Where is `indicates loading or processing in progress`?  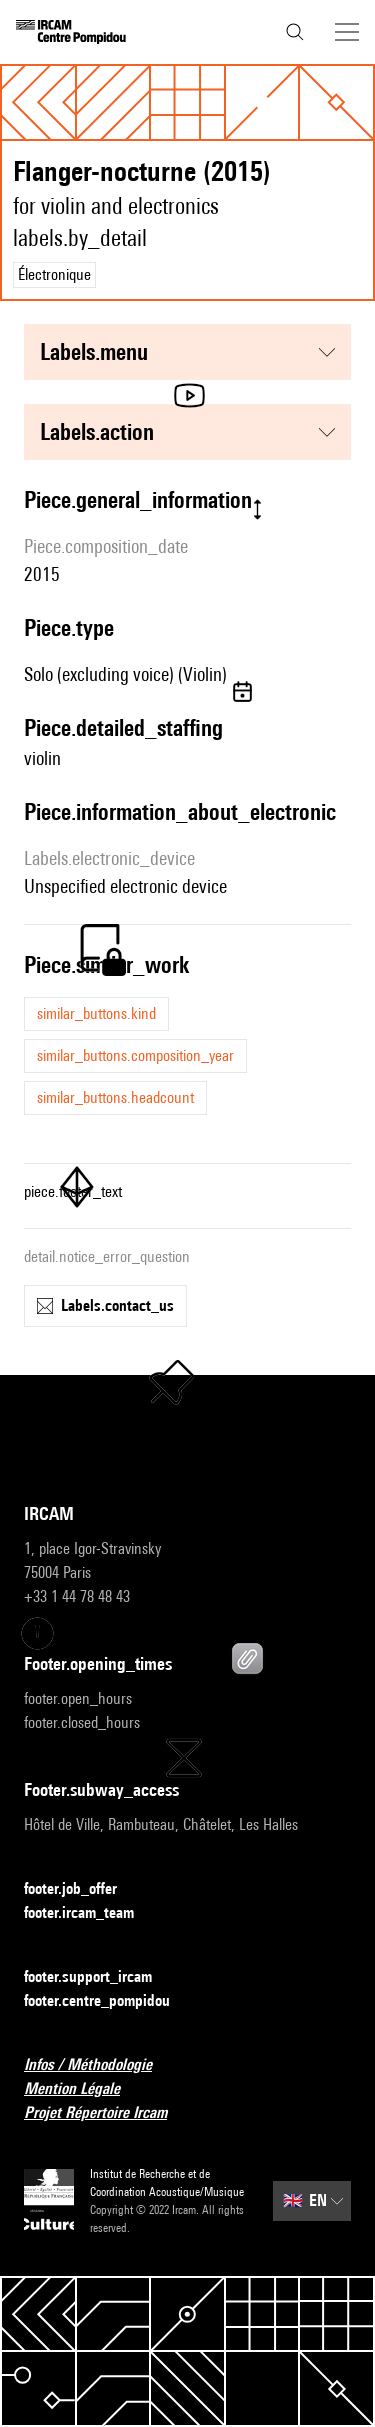
indicates loading or processing in progress is located at coordinates (184, 1758).